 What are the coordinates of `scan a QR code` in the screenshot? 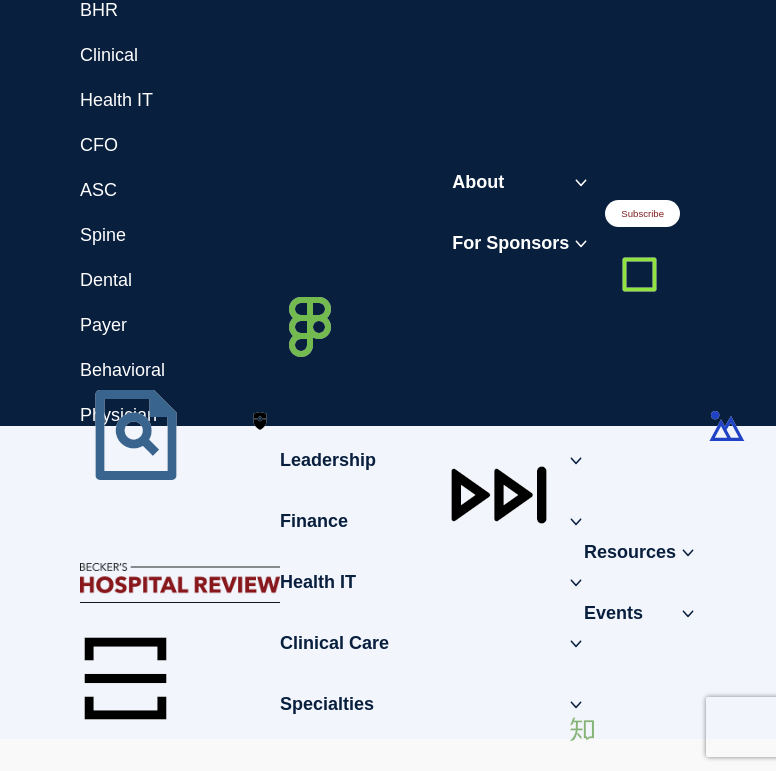 It's located at (125, 678).